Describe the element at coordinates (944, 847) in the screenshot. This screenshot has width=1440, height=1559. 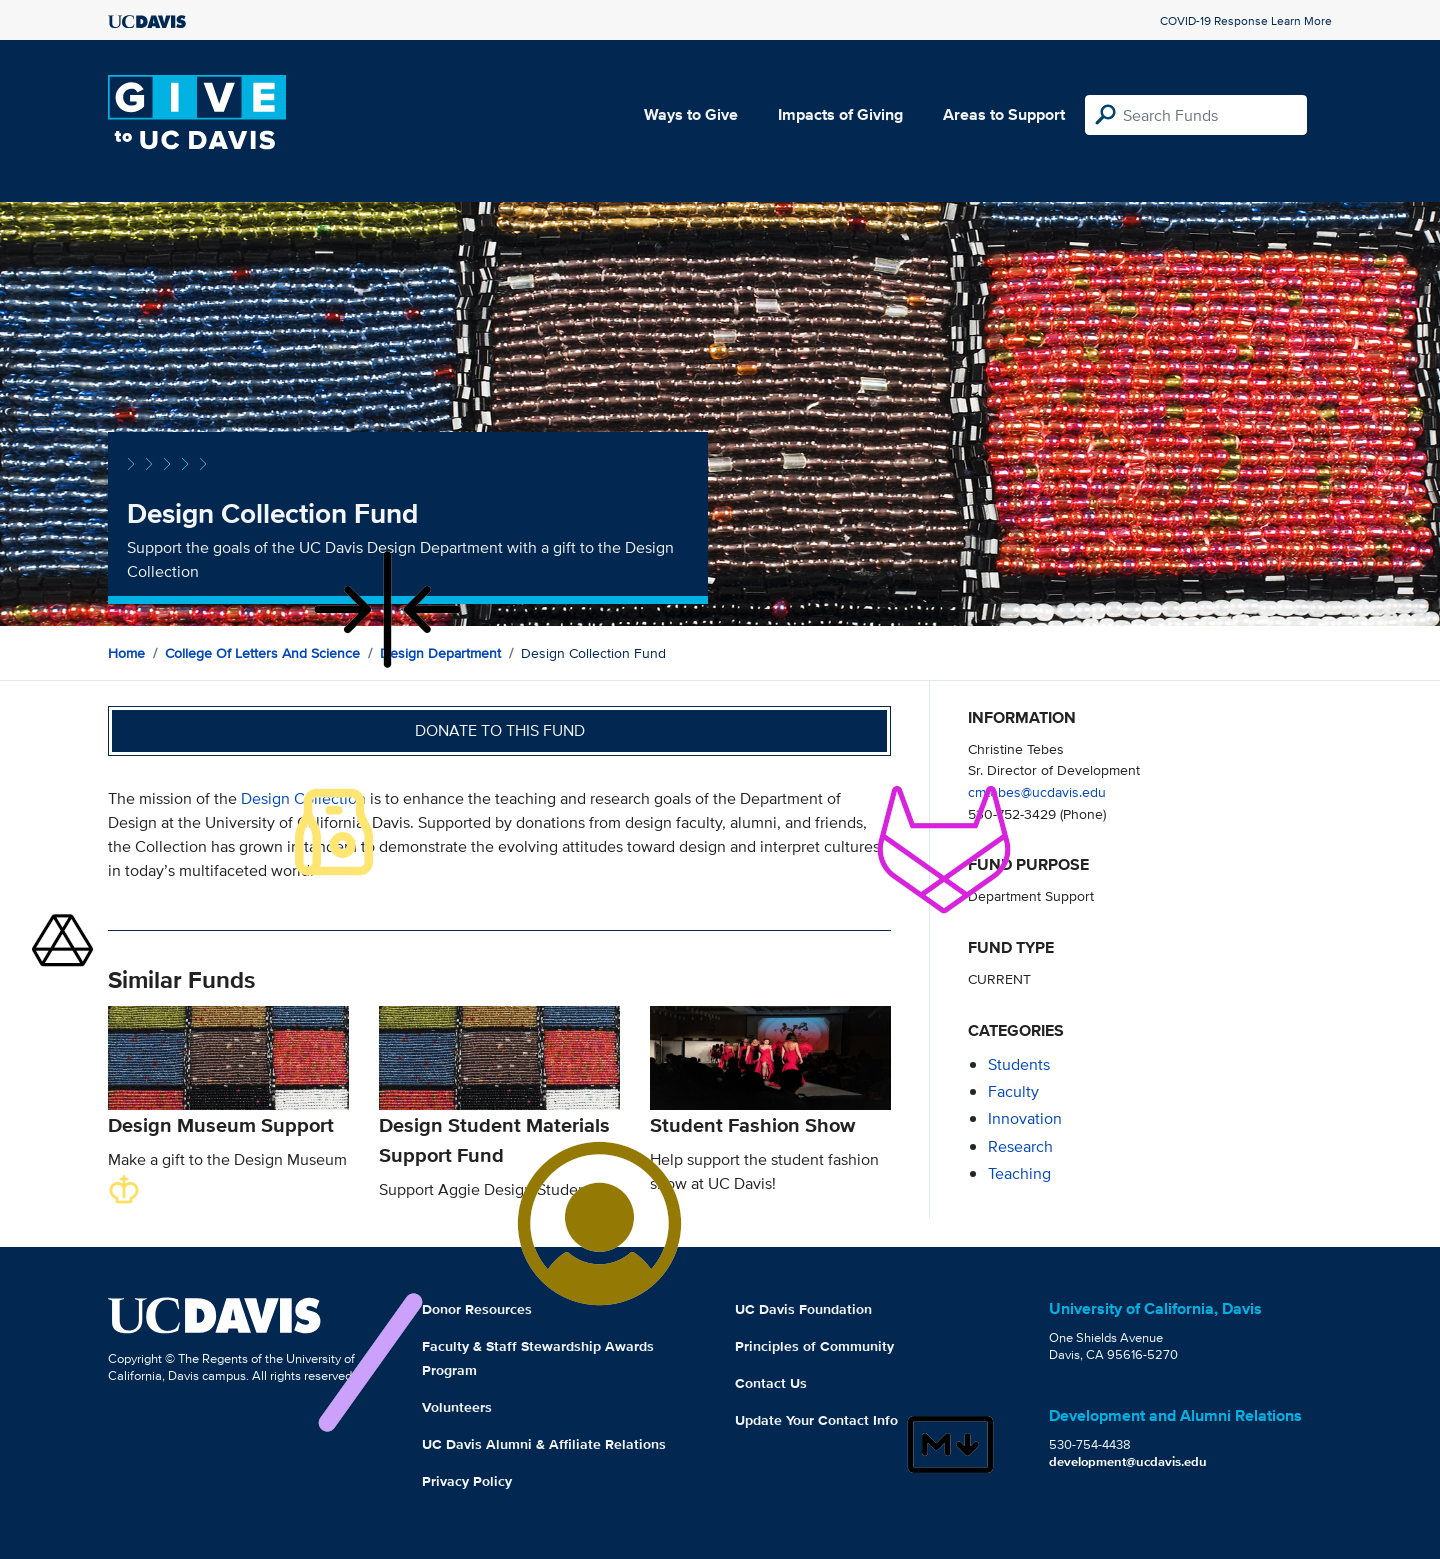
I see `link to gitlab repository` at that location.